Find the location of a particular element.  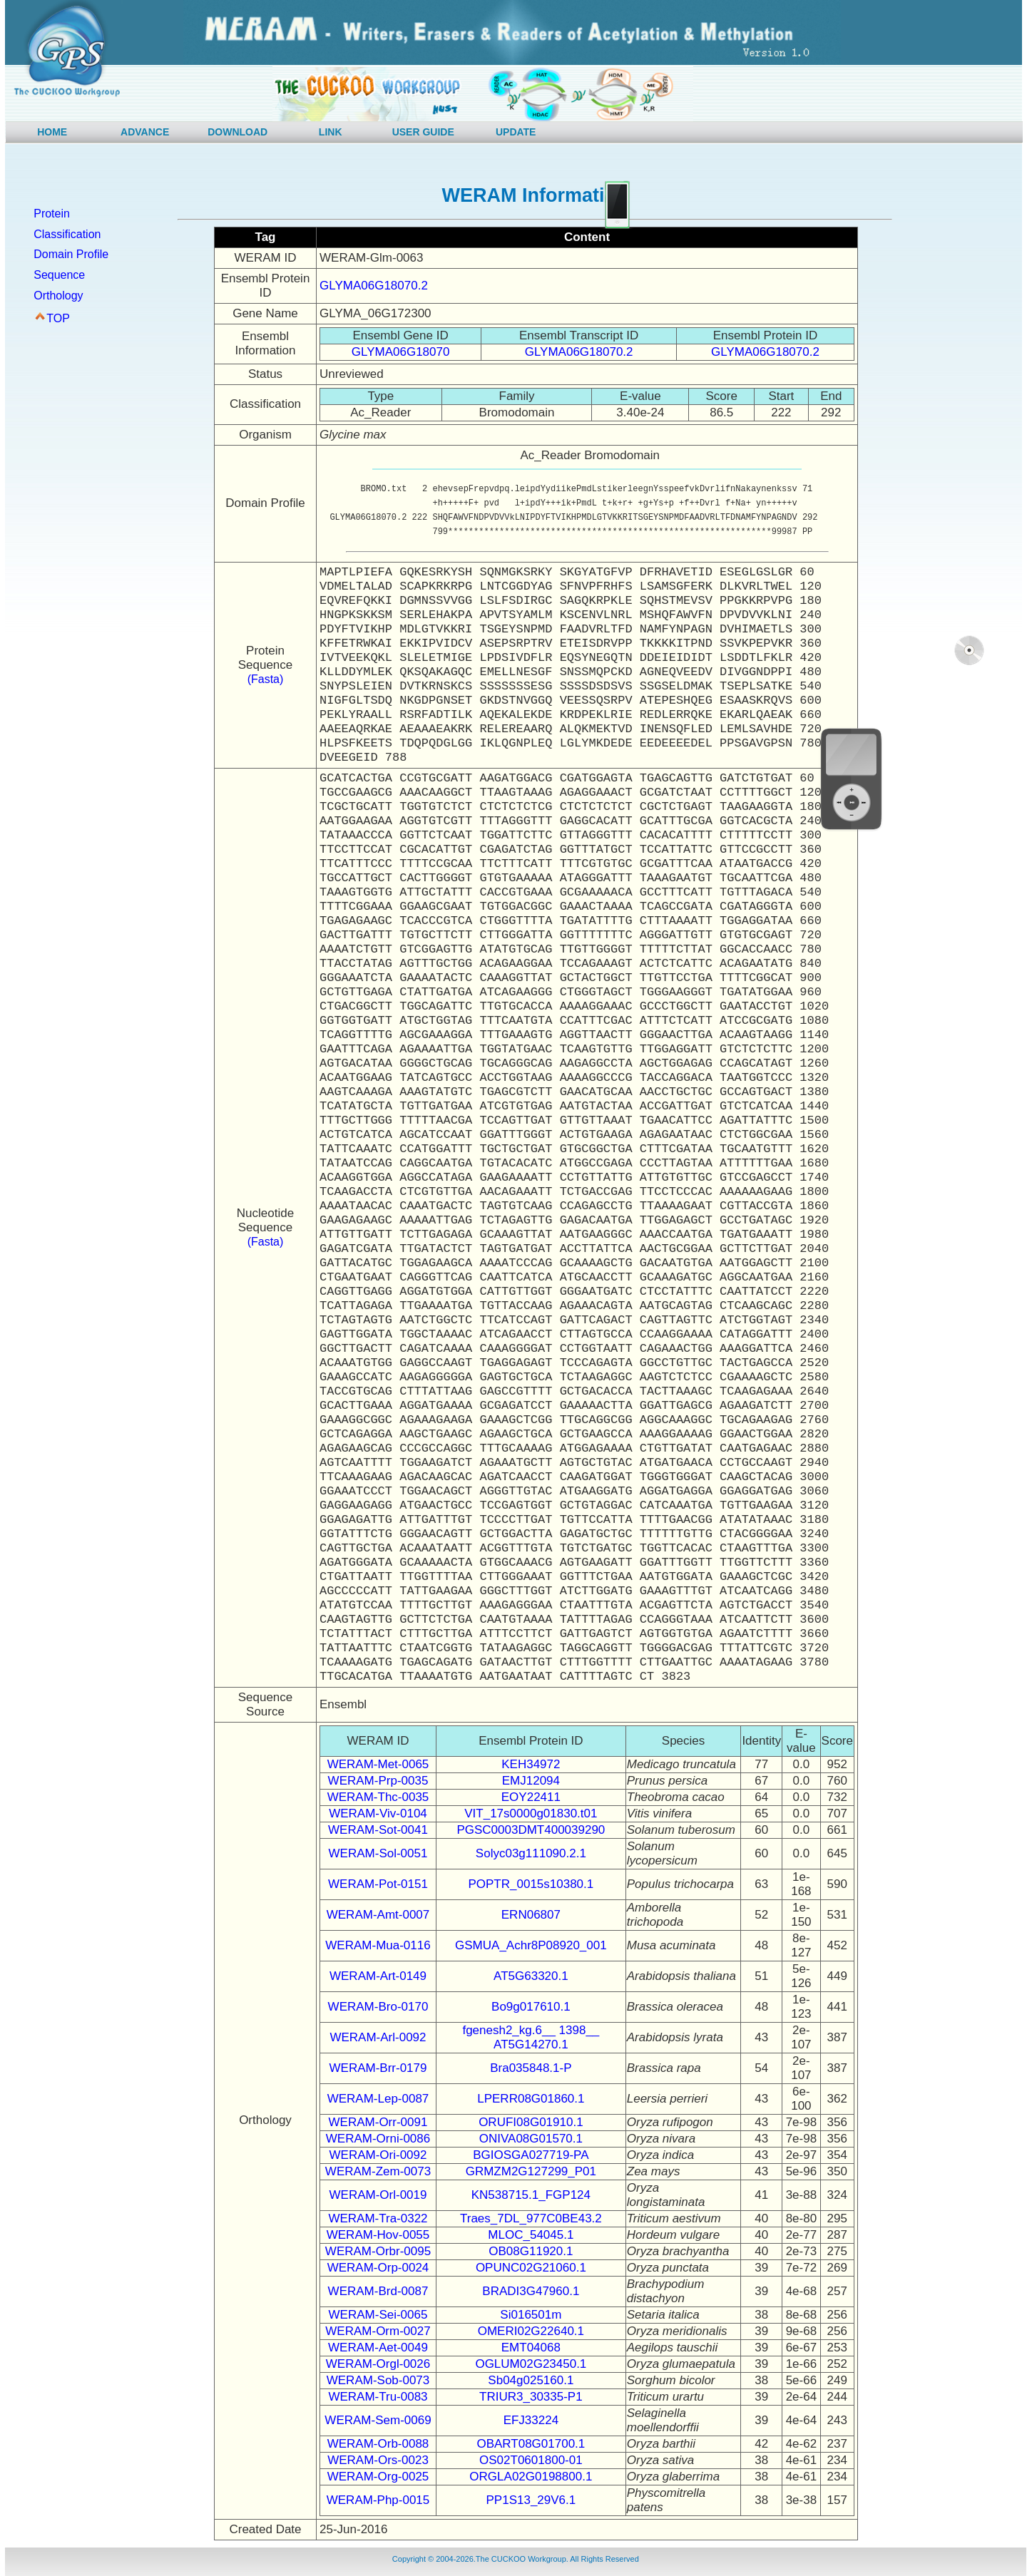

indicates a connected multimedia player device is located at coordinates (851, 779).